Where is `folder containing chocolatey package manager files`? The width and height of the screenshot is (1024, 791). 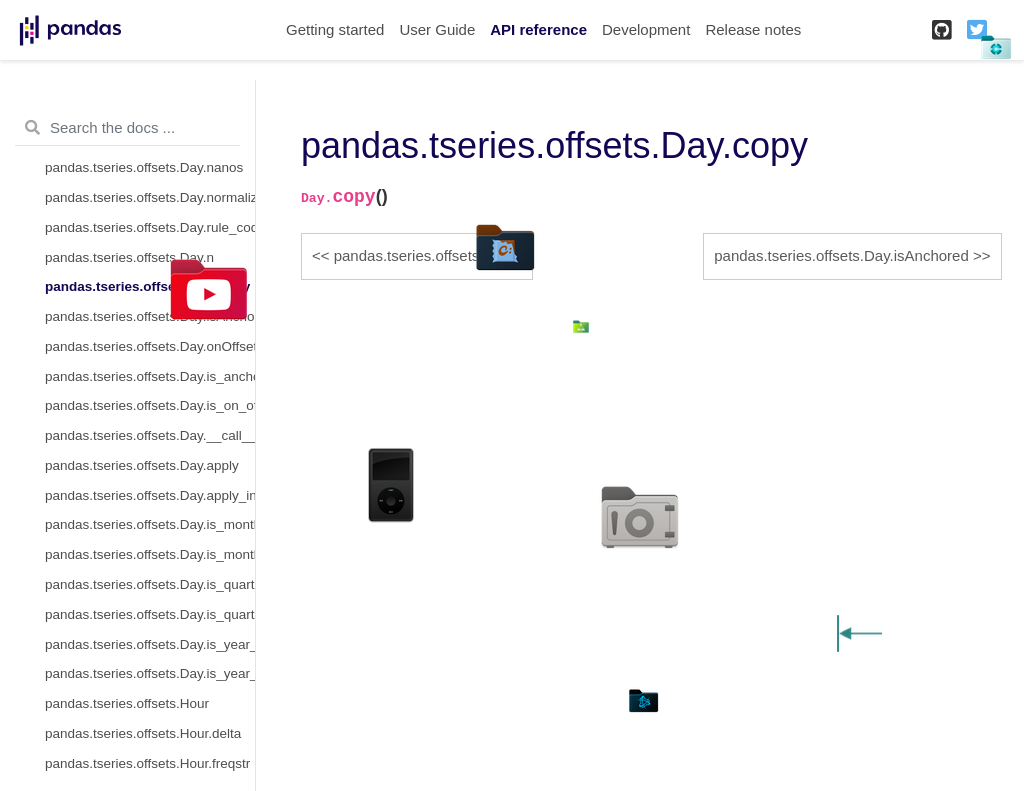 folder containing chocolatey package manager files is located at coordinates (505, 249).